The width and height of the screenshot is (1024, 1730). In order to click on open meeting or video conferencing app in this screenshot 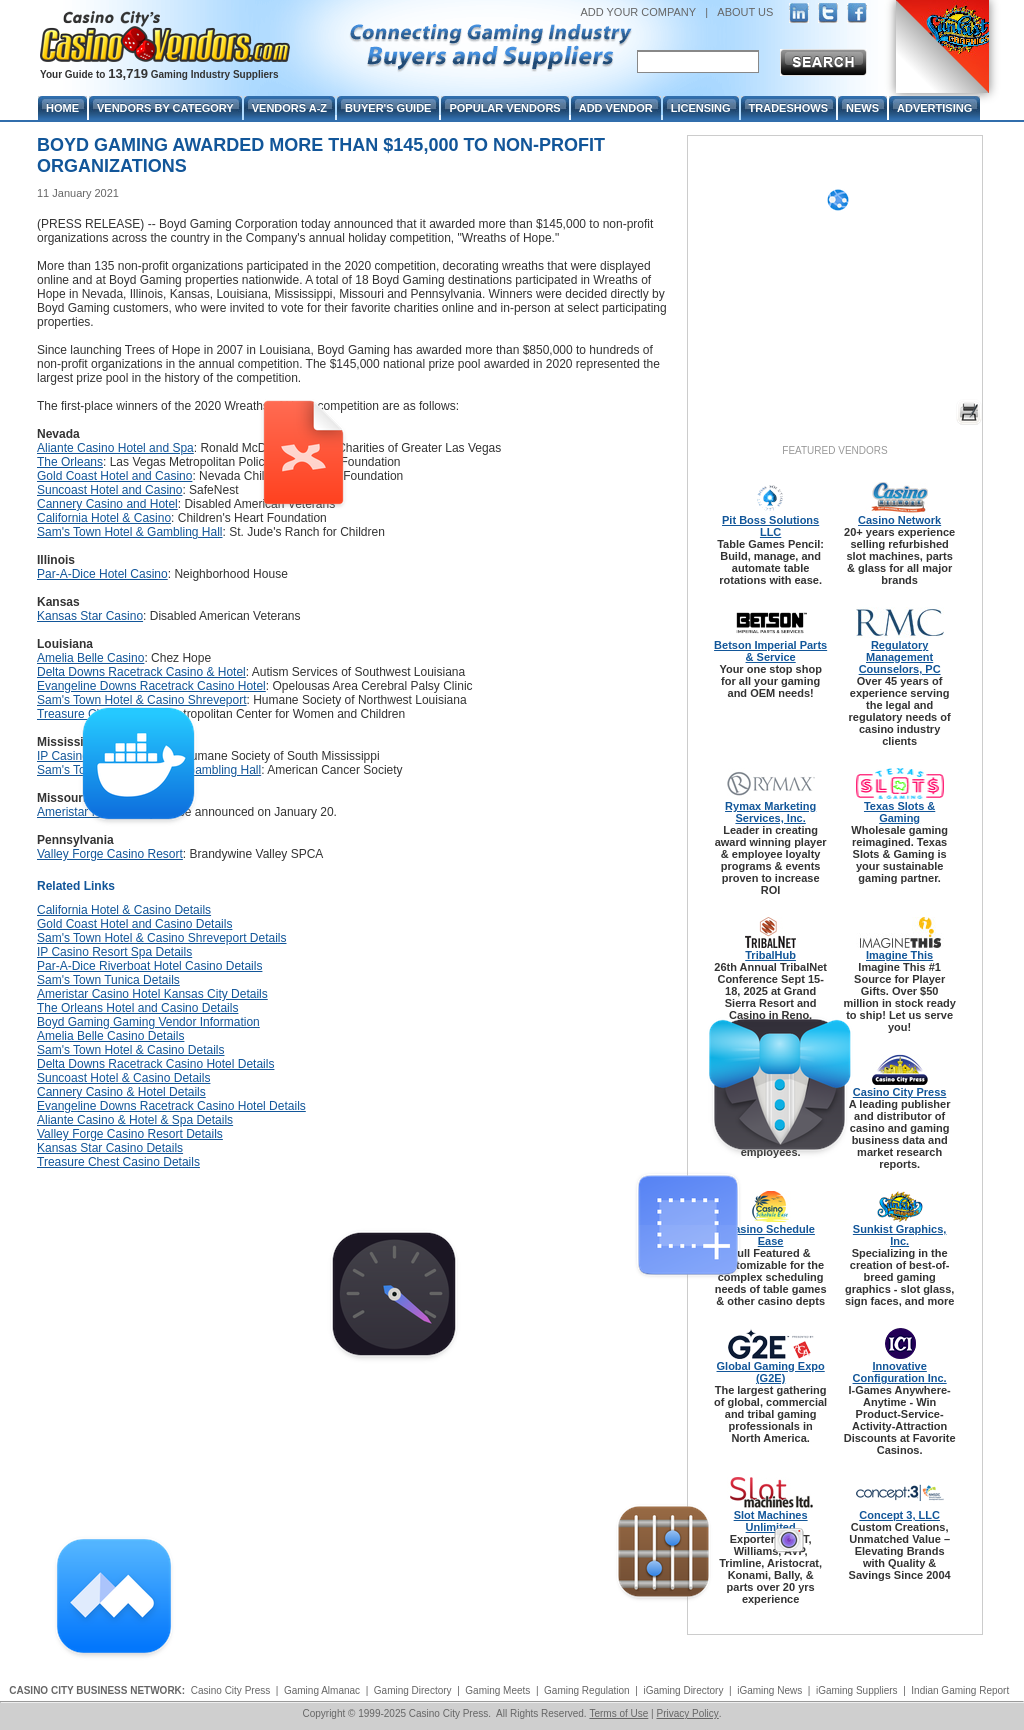, I will do `click(114, 1596)`.